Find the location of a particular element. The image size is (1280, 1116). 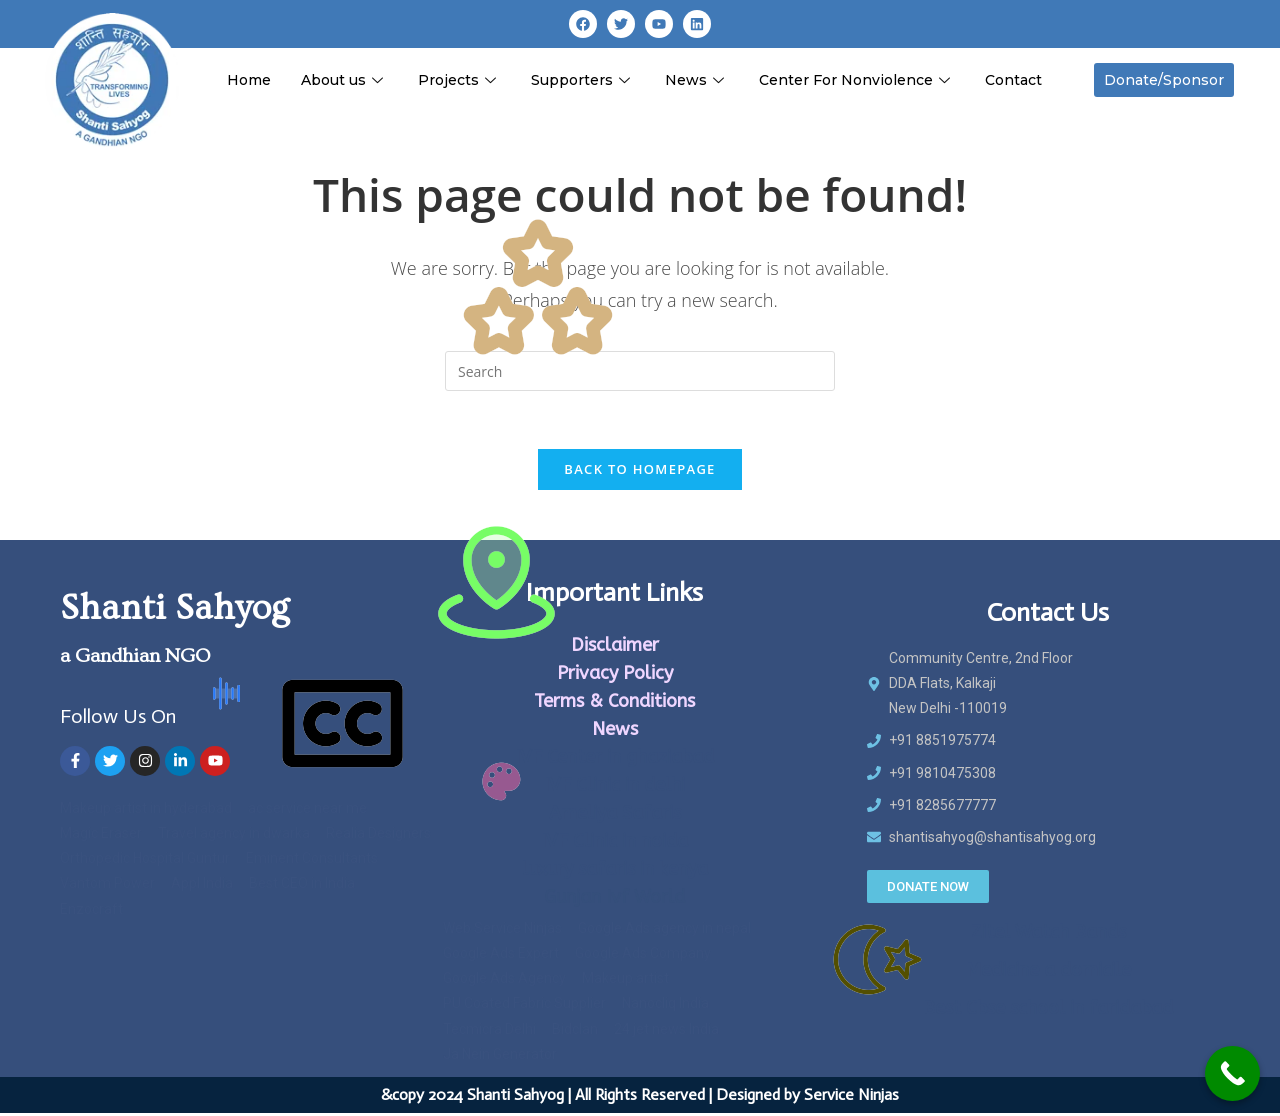

view location area or region on map is located at coordinates (496, 584).